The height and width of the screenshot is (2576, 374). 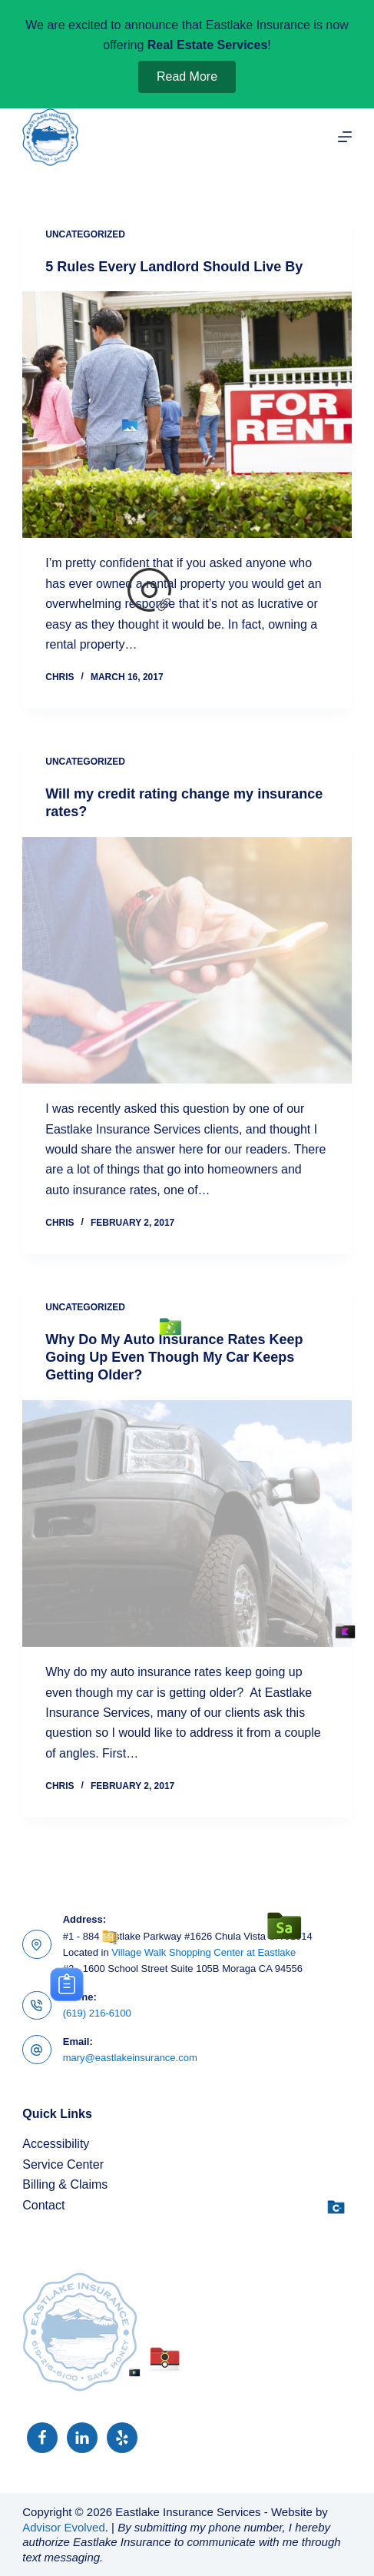 I want to click on attach data from optical disc, so click(x=149, y=589).